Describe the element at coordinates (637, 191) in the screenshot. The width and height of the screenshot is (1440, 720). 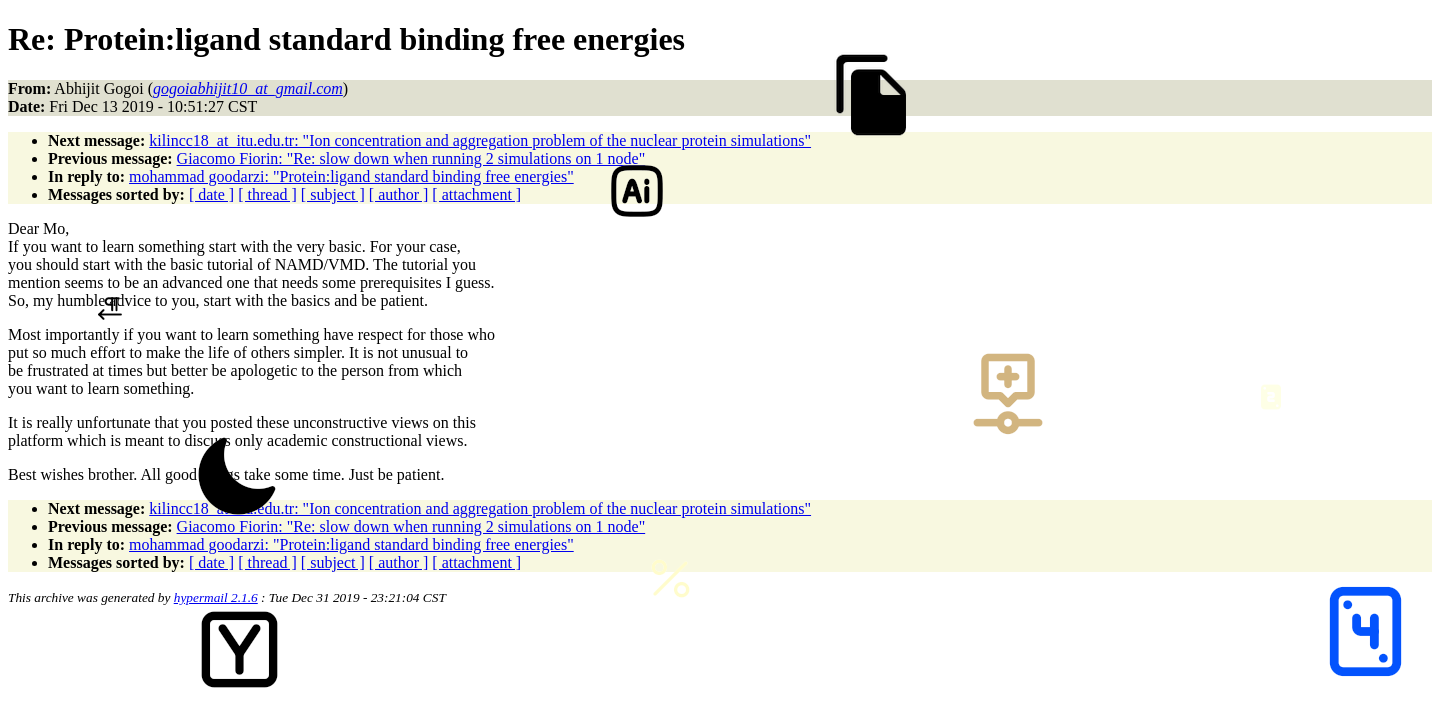
I see `open Adobe Illustrator` at that location.